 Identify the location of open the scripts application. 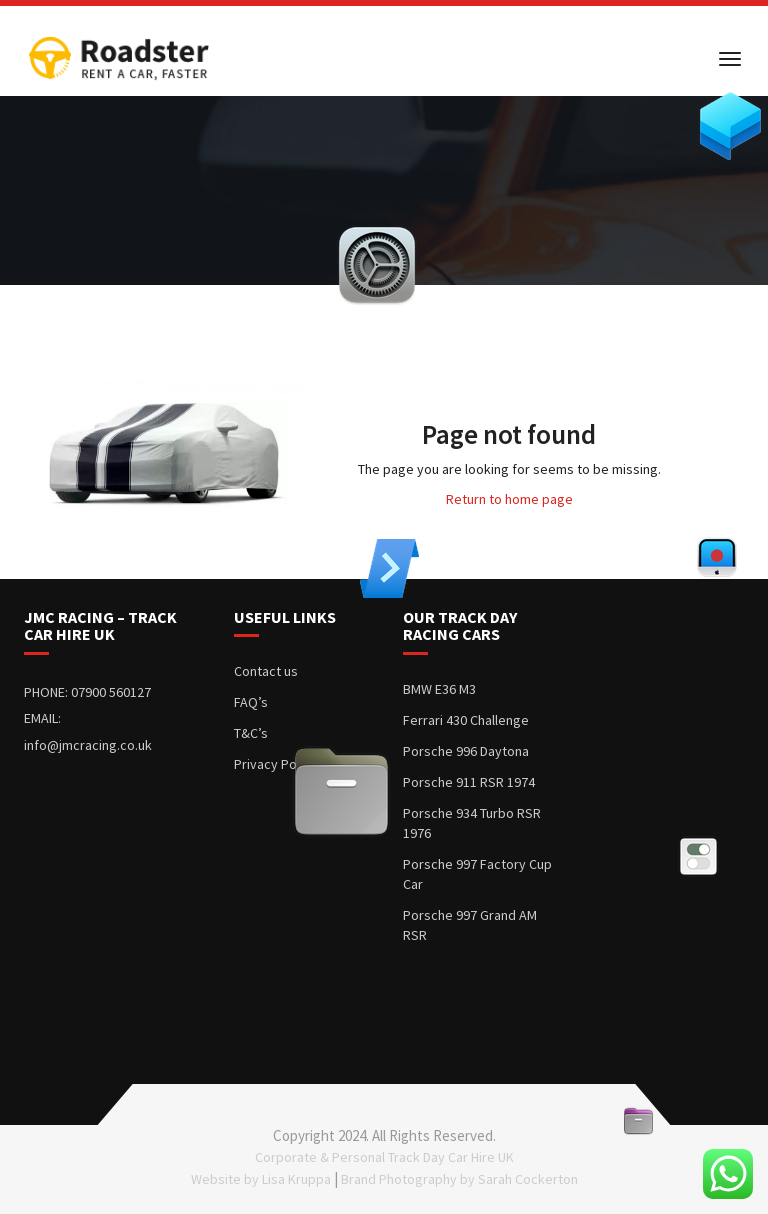
(389, 568).